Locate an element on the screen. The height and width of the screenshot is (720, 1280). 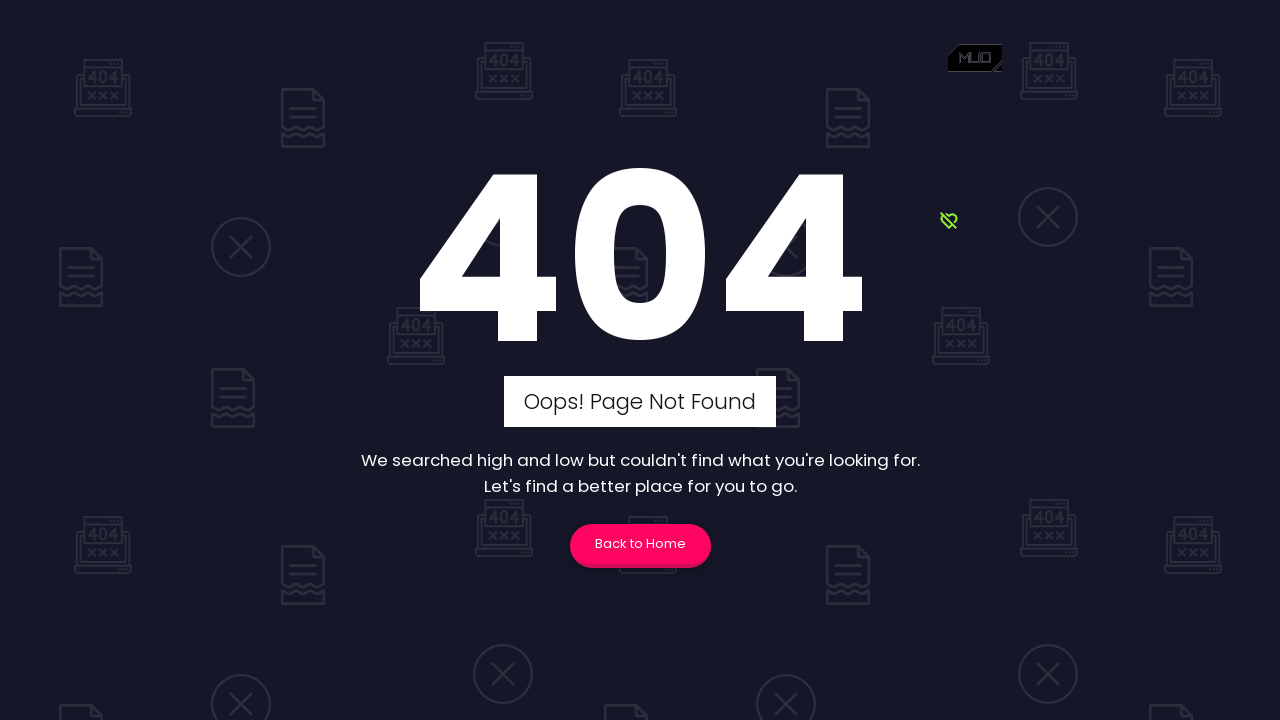
dislike or remove from favorites is located at coordinates (949, 221).